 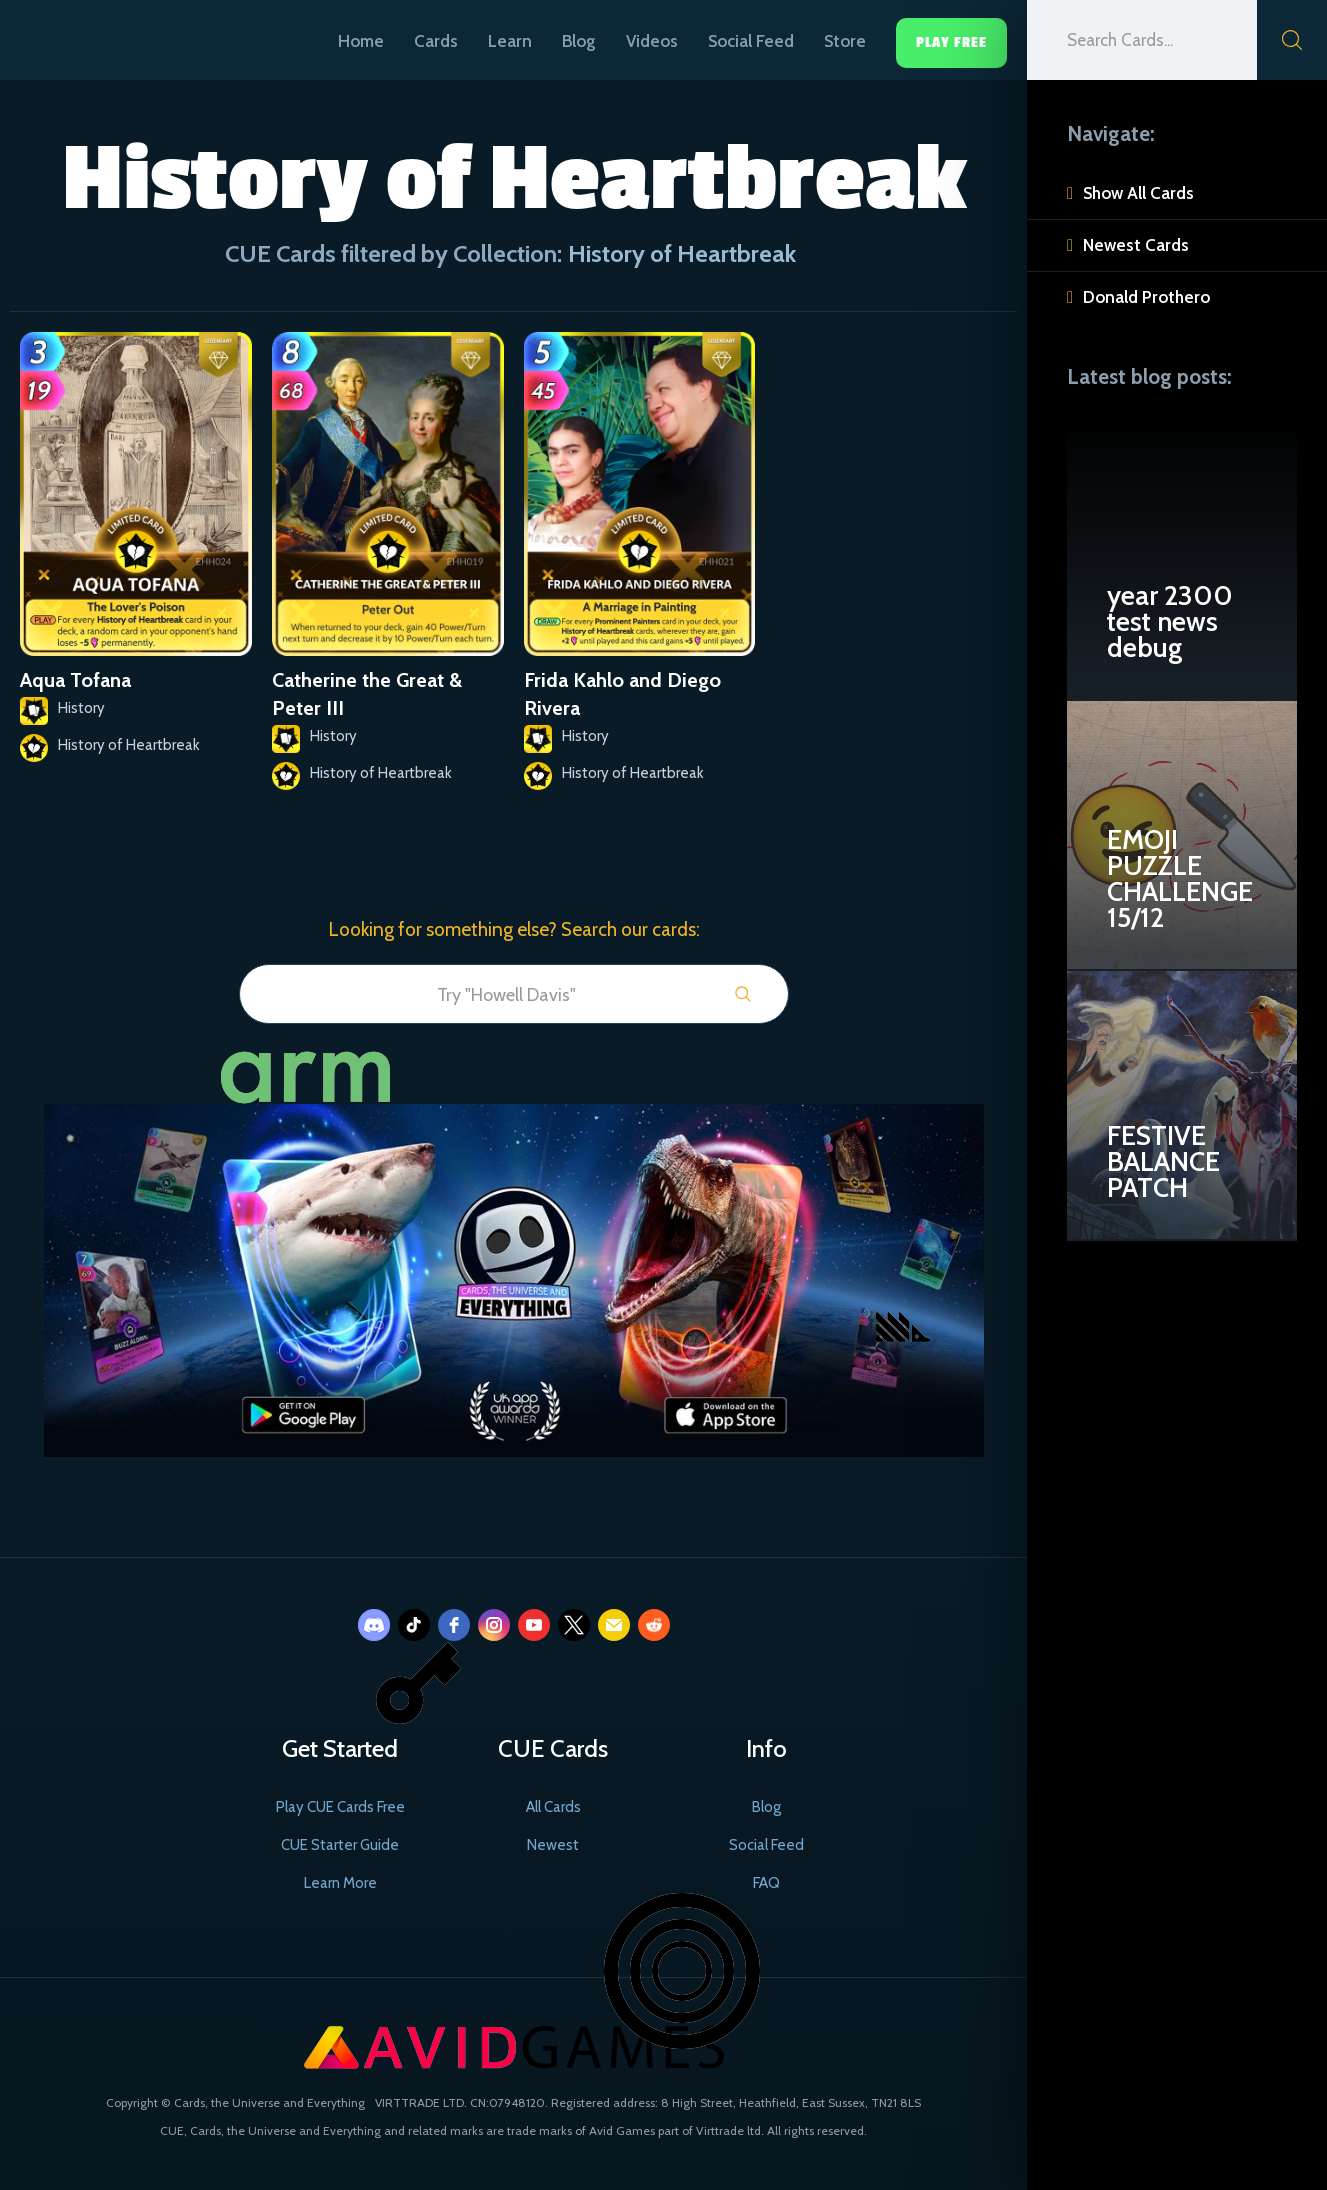 What do you see at coordinates (682, 1971) in the screenshot?
I see `open zen browser` at bounding box center [682, 1971].